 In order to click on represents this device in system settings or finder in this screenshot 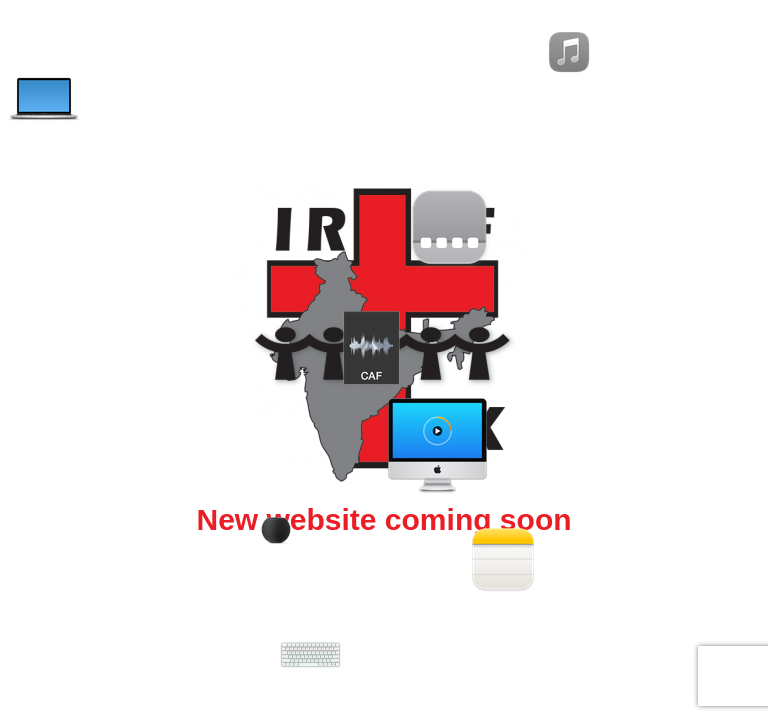, I will do `click(44, 93)`.